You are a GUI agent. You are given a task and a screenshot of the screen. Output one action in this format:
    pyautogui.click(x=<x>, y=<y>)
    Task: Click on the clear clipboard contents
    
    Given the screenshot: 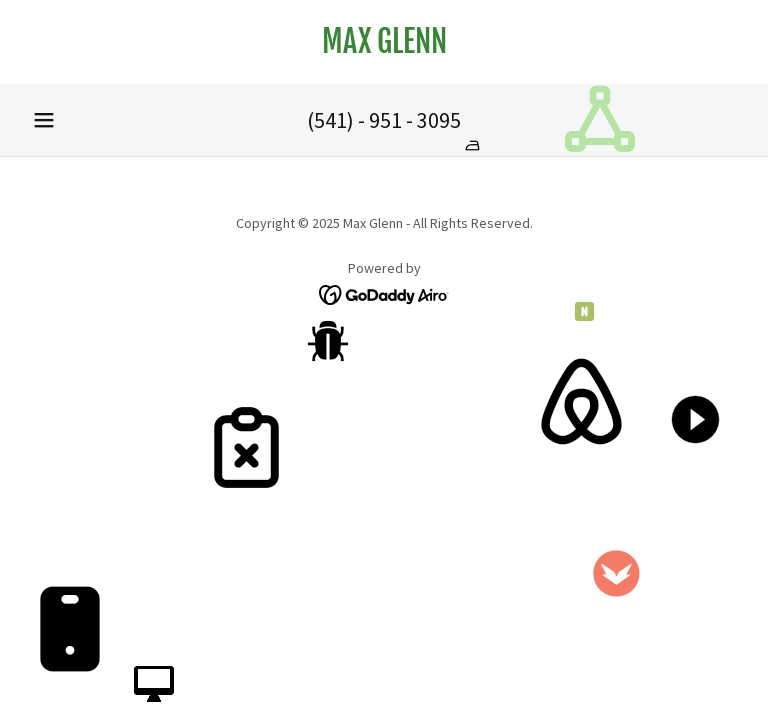 What is the action you would take?
    pyautogui.click(x=246, y=447)
    